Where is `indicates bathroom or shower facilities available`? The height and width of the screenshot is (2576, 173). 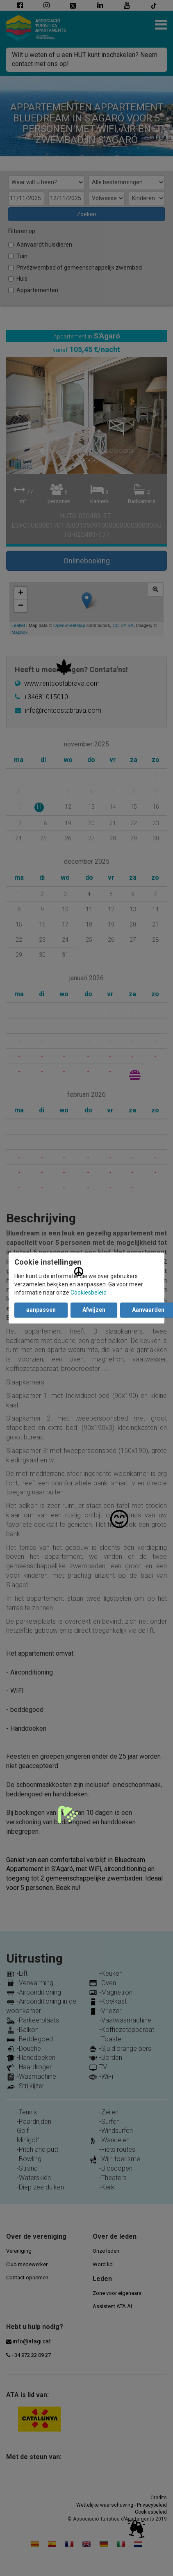 indicates bathroom or shower facilities available is located at coordinates (68, 1814).